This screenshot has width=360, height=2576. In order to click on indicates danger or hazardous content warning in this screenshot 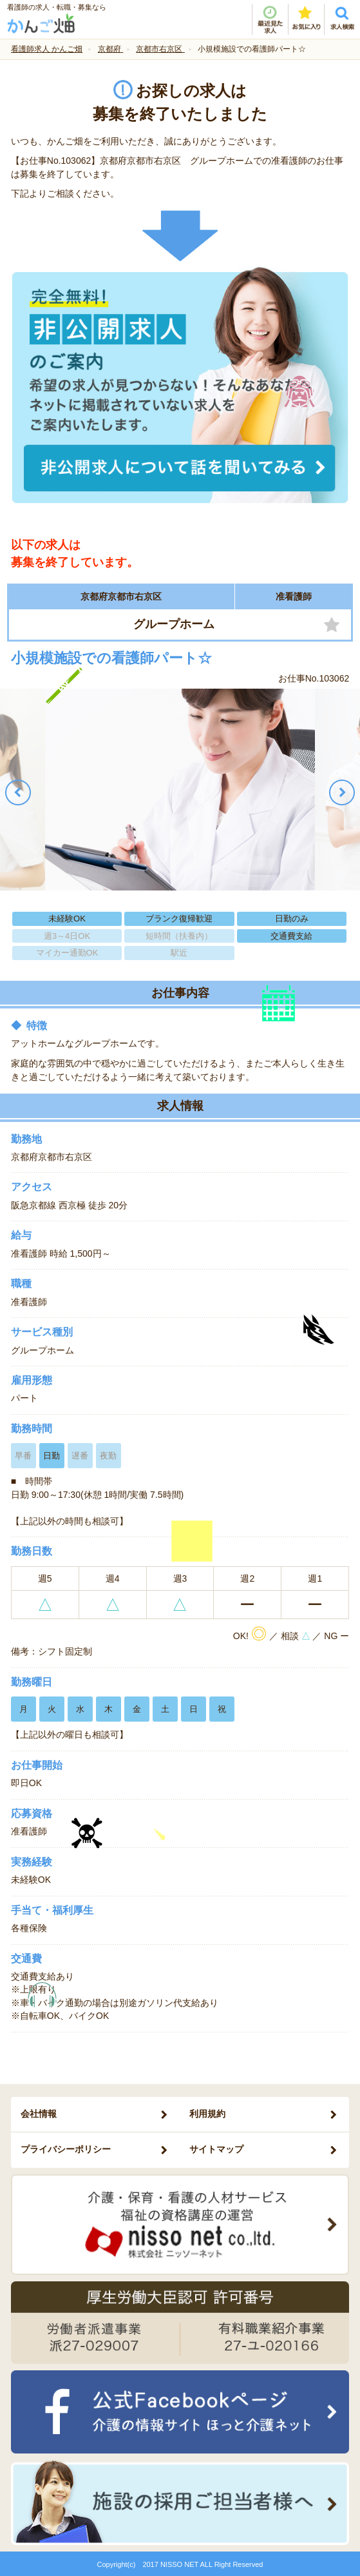, I will do `click(87, 1833)`.